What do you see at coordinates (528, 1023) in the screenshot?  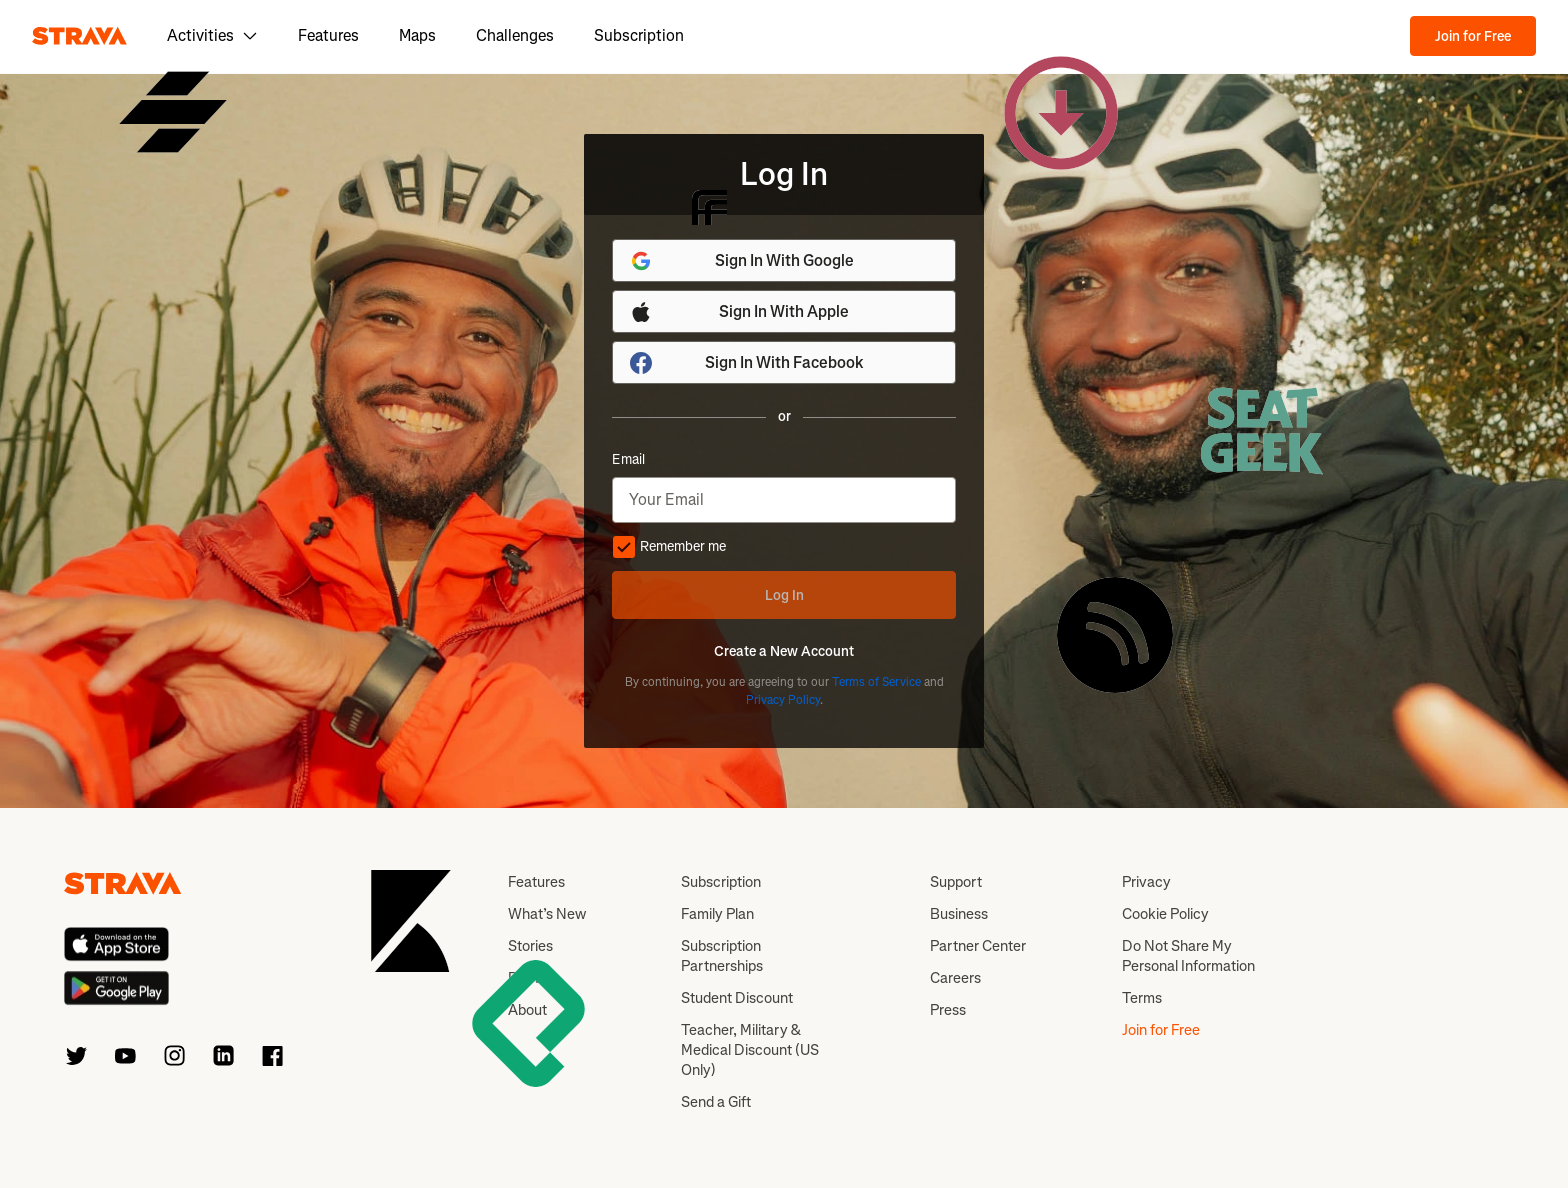 I see `open the Platzi learning platform` at bounding box center [528, 1023].